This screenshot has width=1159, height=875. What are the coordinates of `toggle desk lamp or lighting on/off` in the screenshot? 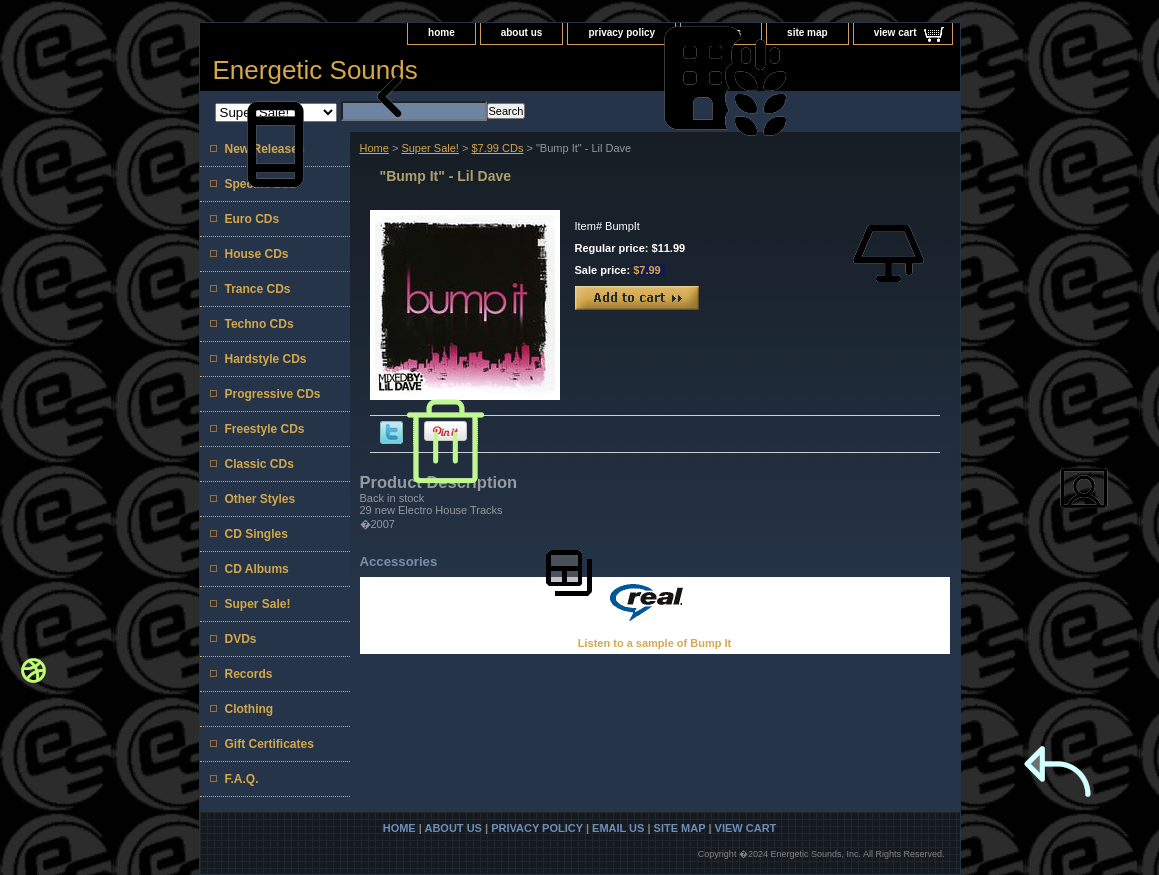 It's located at (888, 253).